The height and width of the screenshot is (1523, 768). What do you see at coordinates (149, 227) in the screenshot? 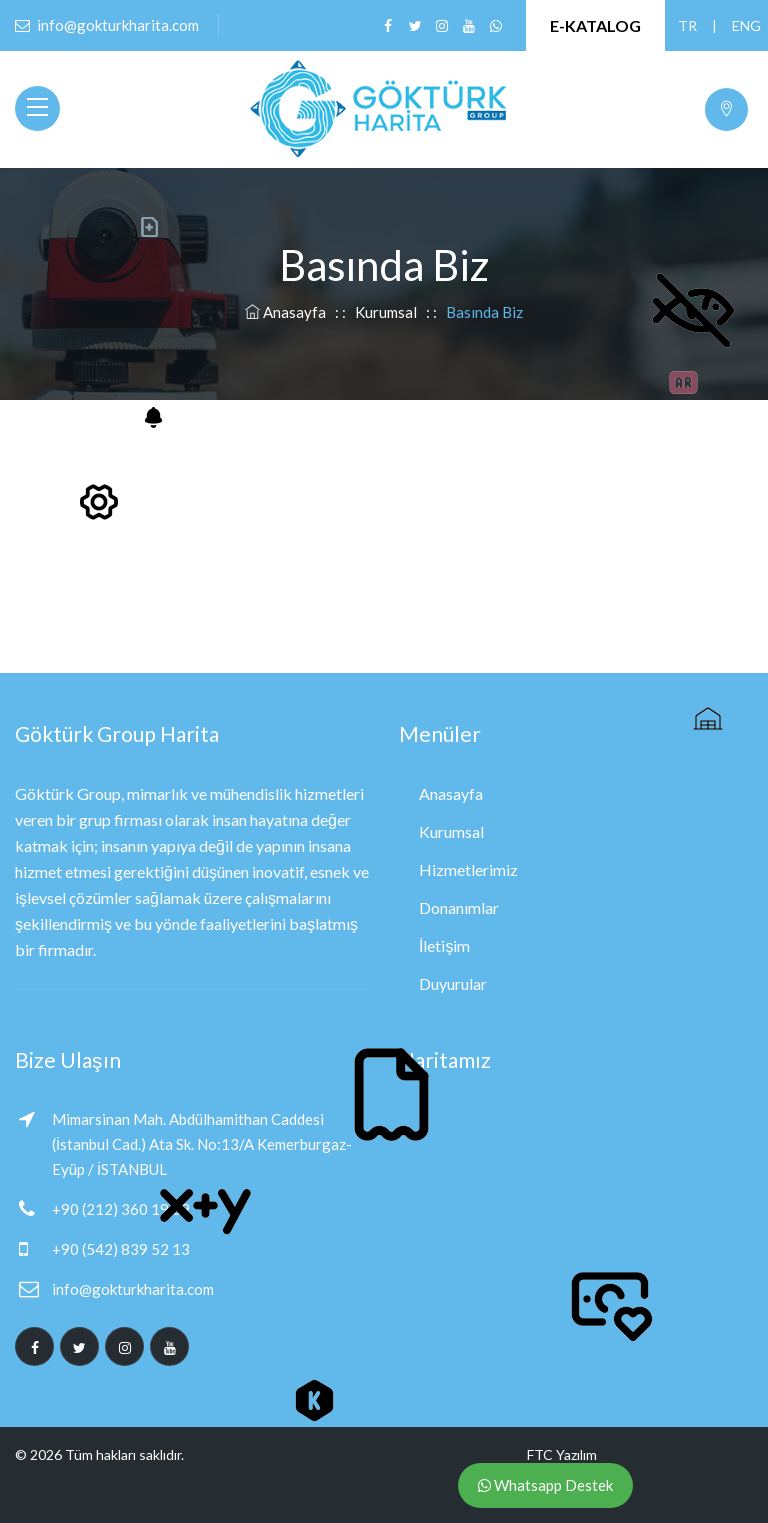
I see `add a new file` at bounding box center [149, 227].